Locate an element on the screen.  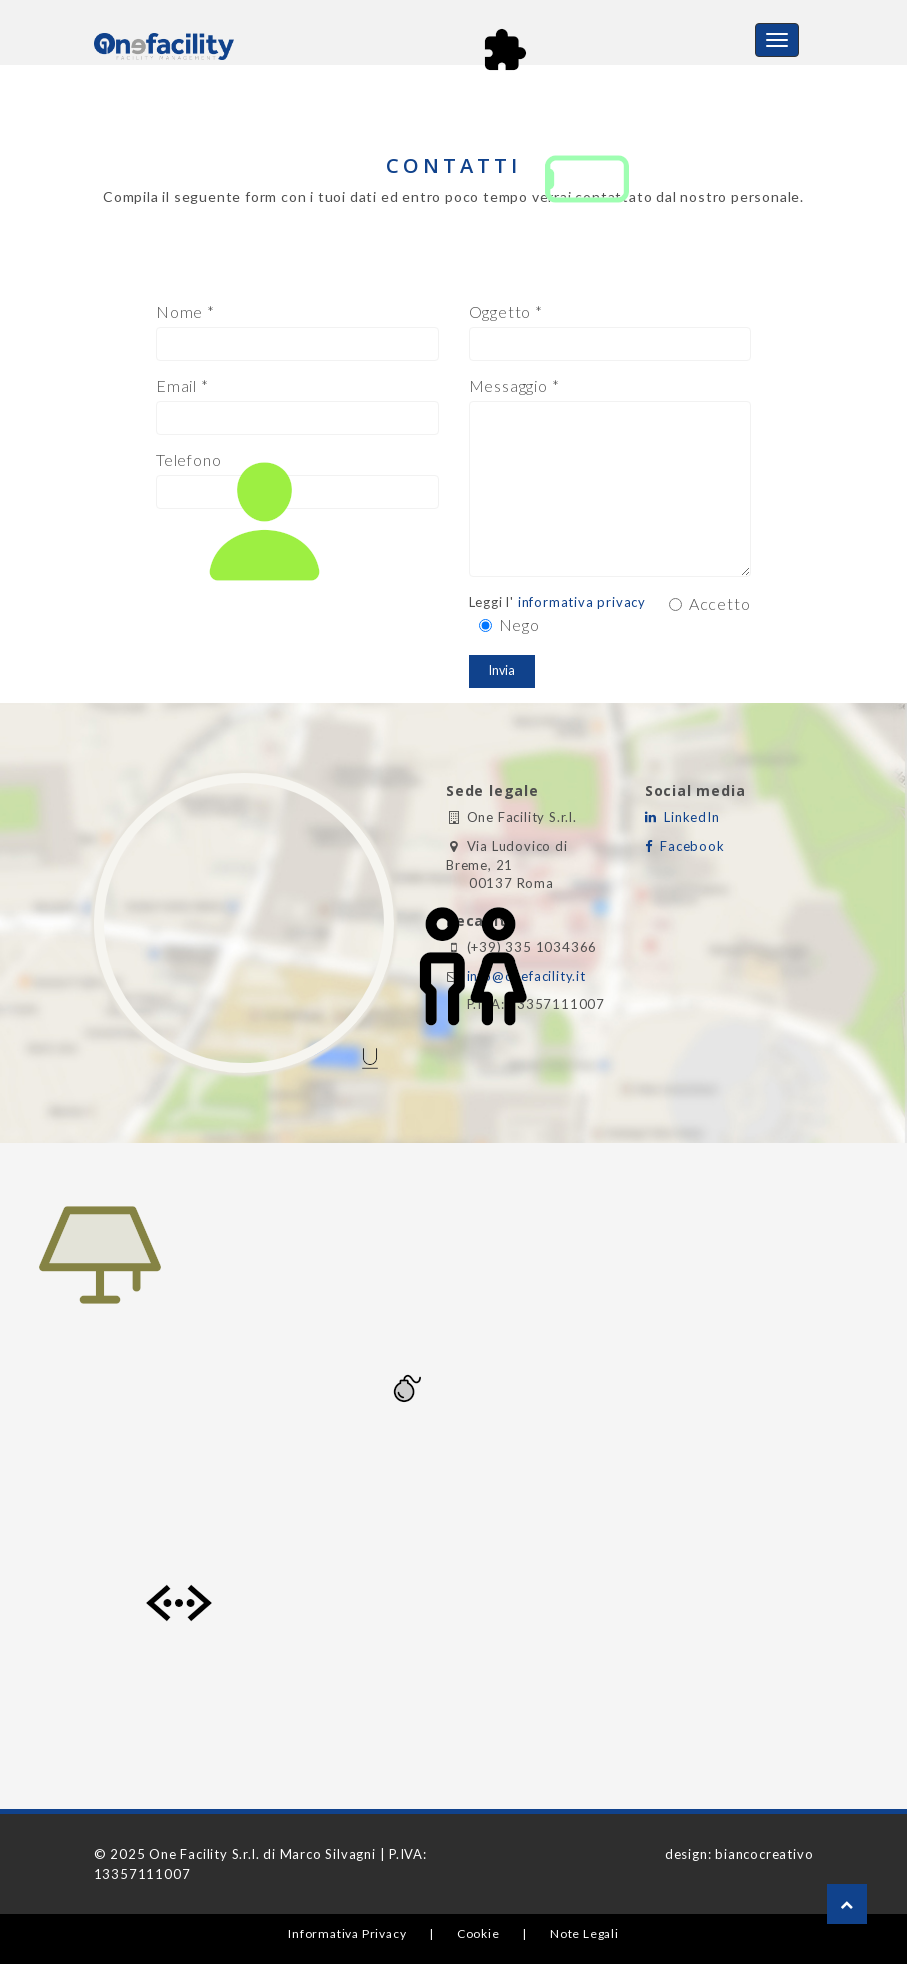
indicates code is currently processing or compiling is located at coordinates (179, 1603).